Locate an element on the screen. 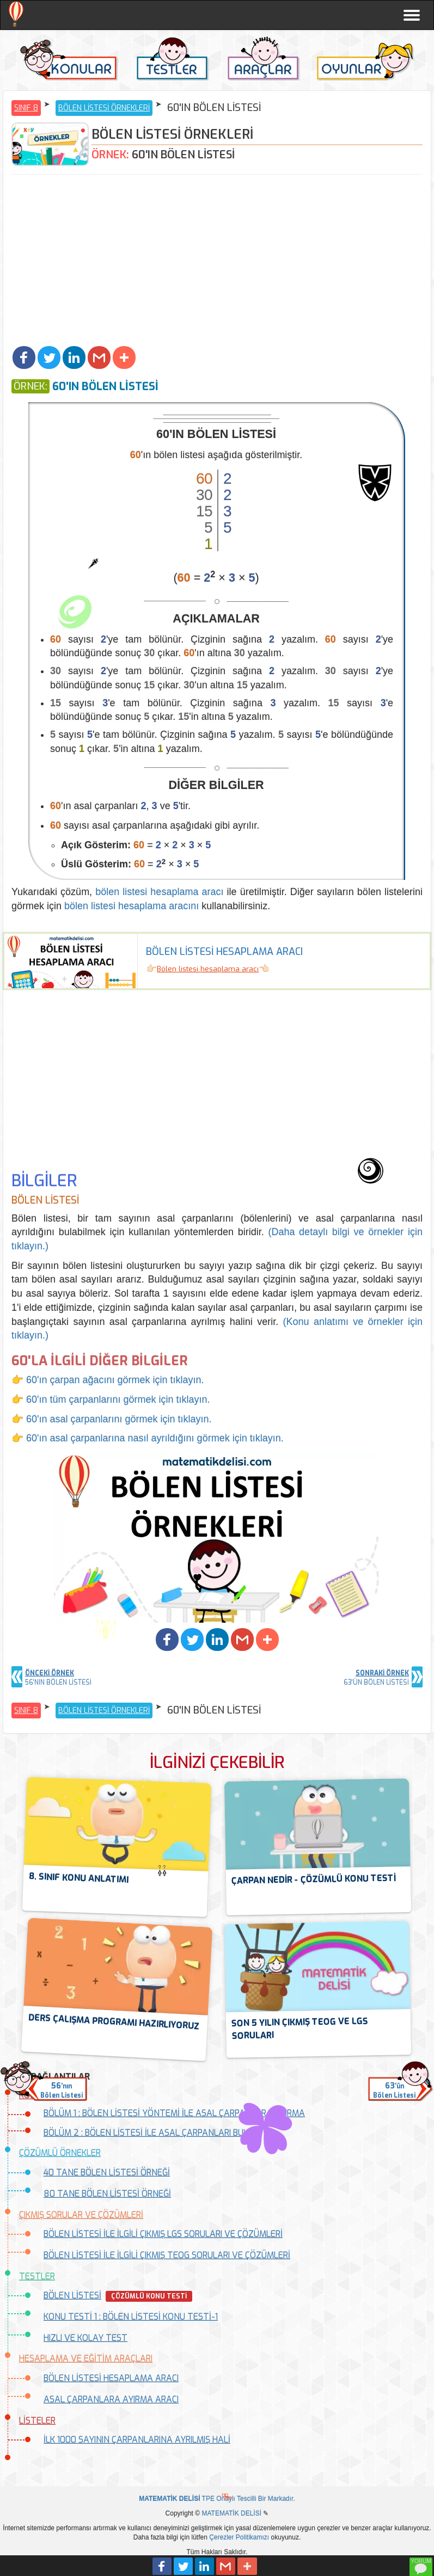 This screenshot has height=2576, width=434. activate shield or defensive ability is located at coordinates (375, 483).